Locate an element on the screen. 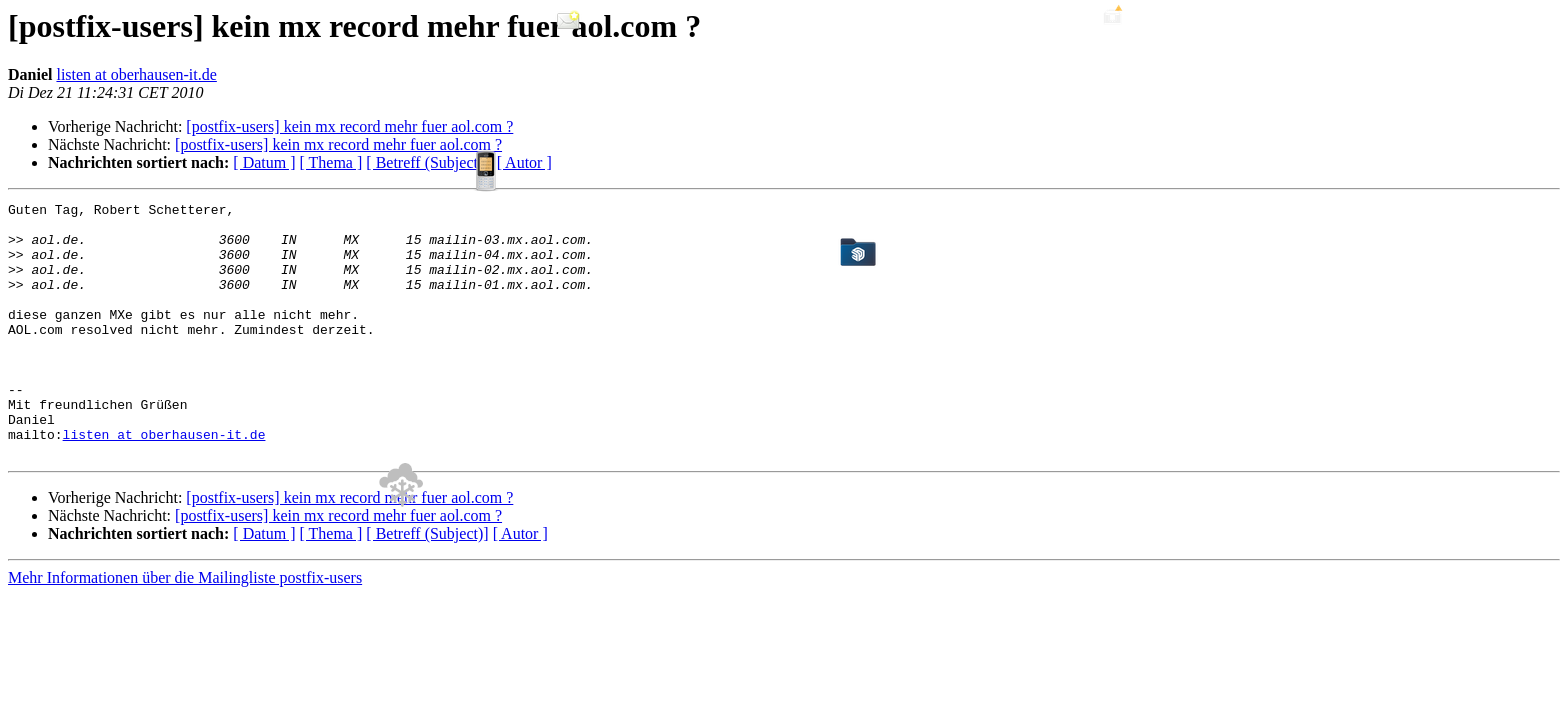  access phone or calling features is located at coordinates (486, 171).